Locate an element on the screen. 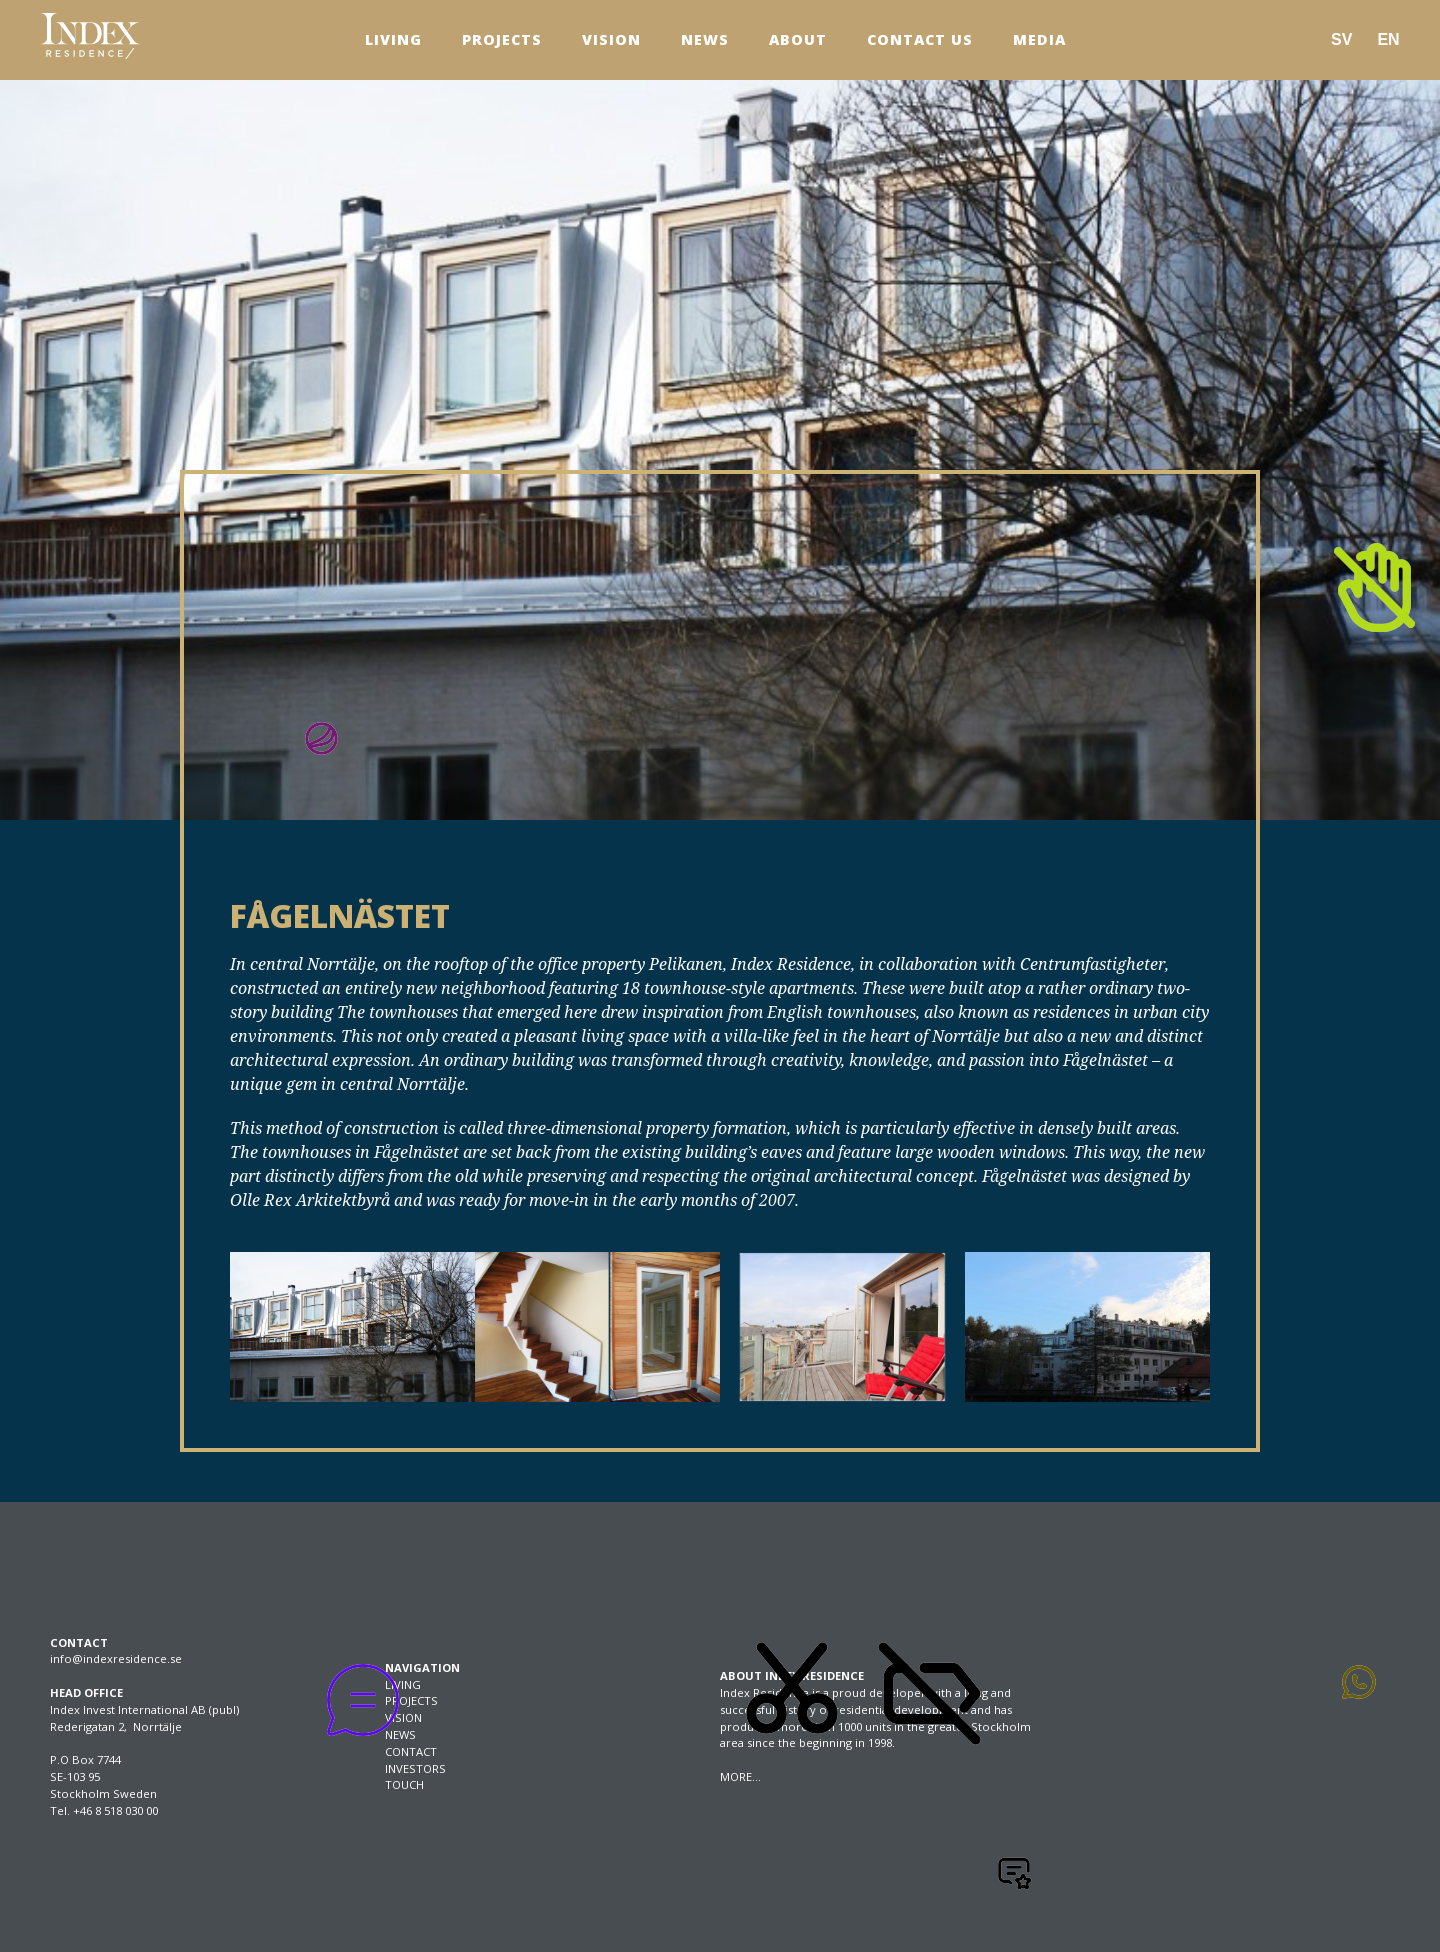 Image resolution: width=1440 pixels, height=1952 pixels. open WhatsApp messaging app is located at coordinates (1359, 1682).